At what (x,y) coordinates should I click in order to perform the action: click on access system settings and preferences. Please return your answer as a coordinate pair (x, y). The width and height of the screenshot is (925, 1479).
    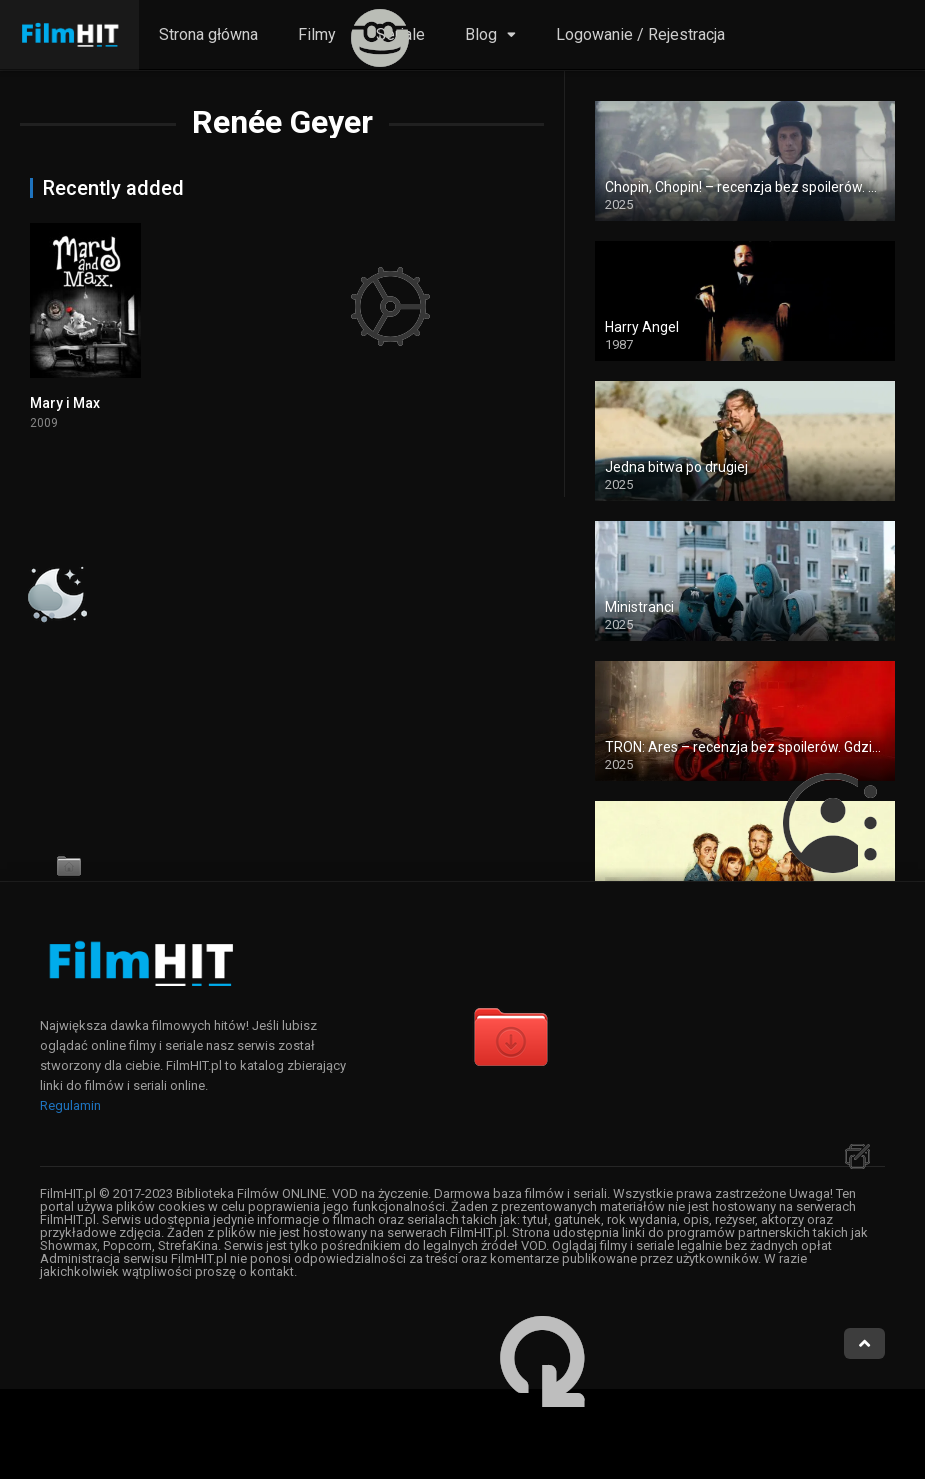
    Looking at the image, I should click on (390, 306).